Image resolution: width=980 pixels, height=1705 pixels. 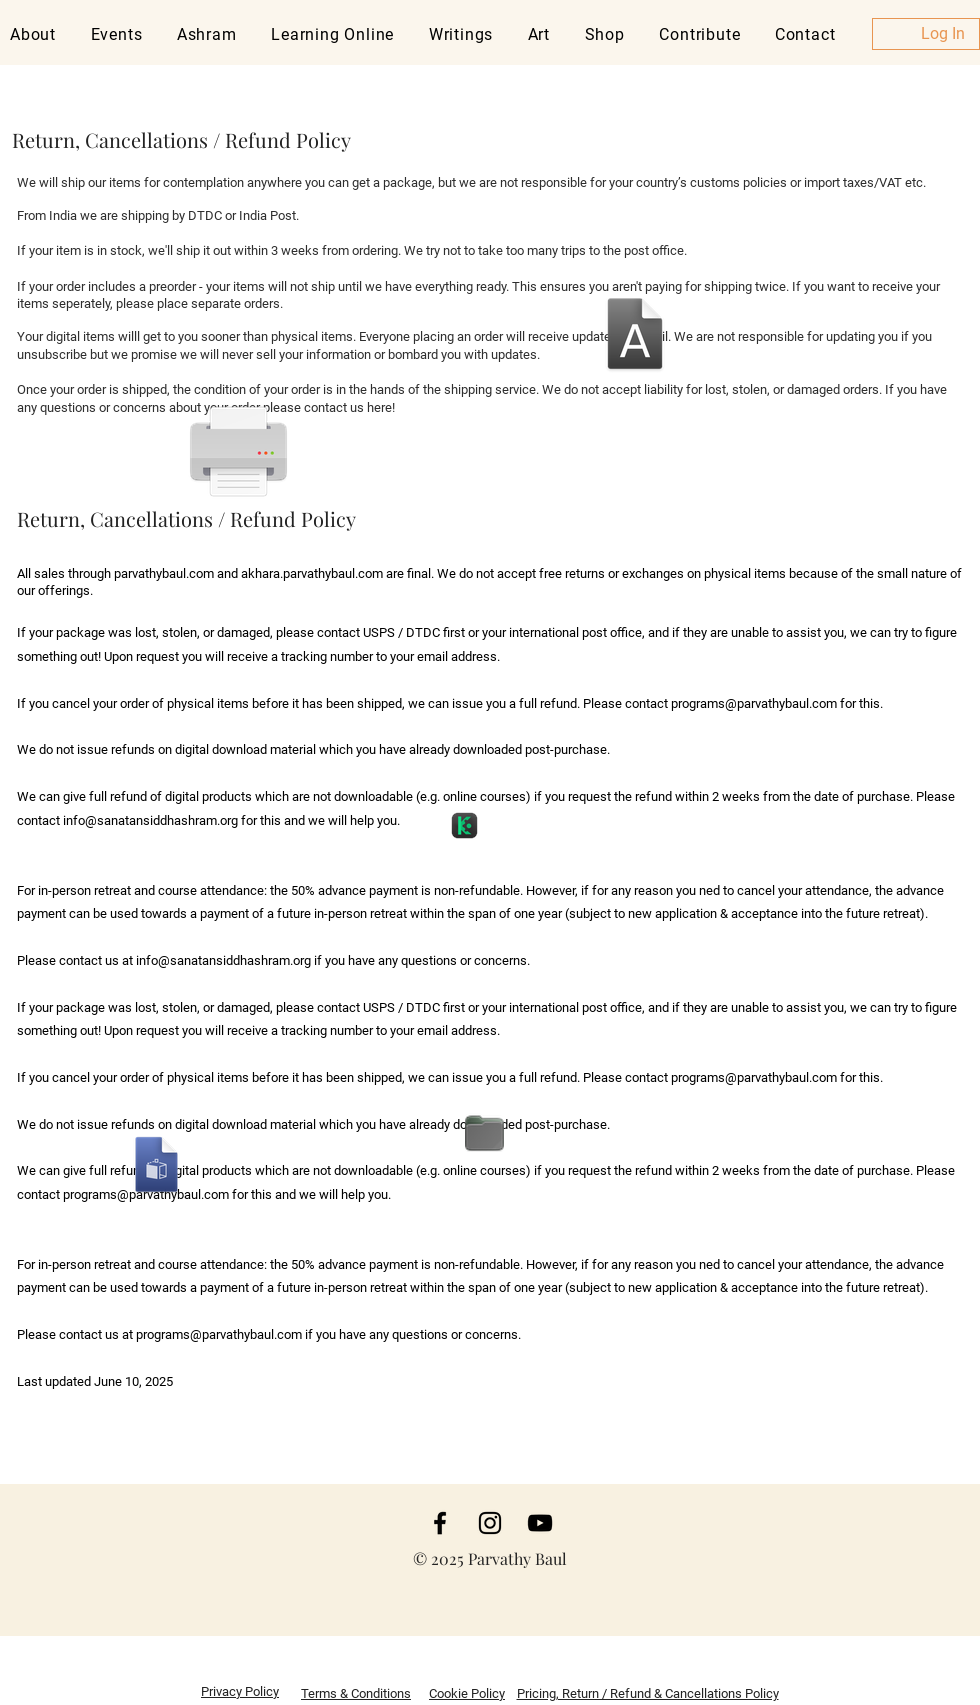 I want to click on open a folder or directory, so click(x=484, y=1132).